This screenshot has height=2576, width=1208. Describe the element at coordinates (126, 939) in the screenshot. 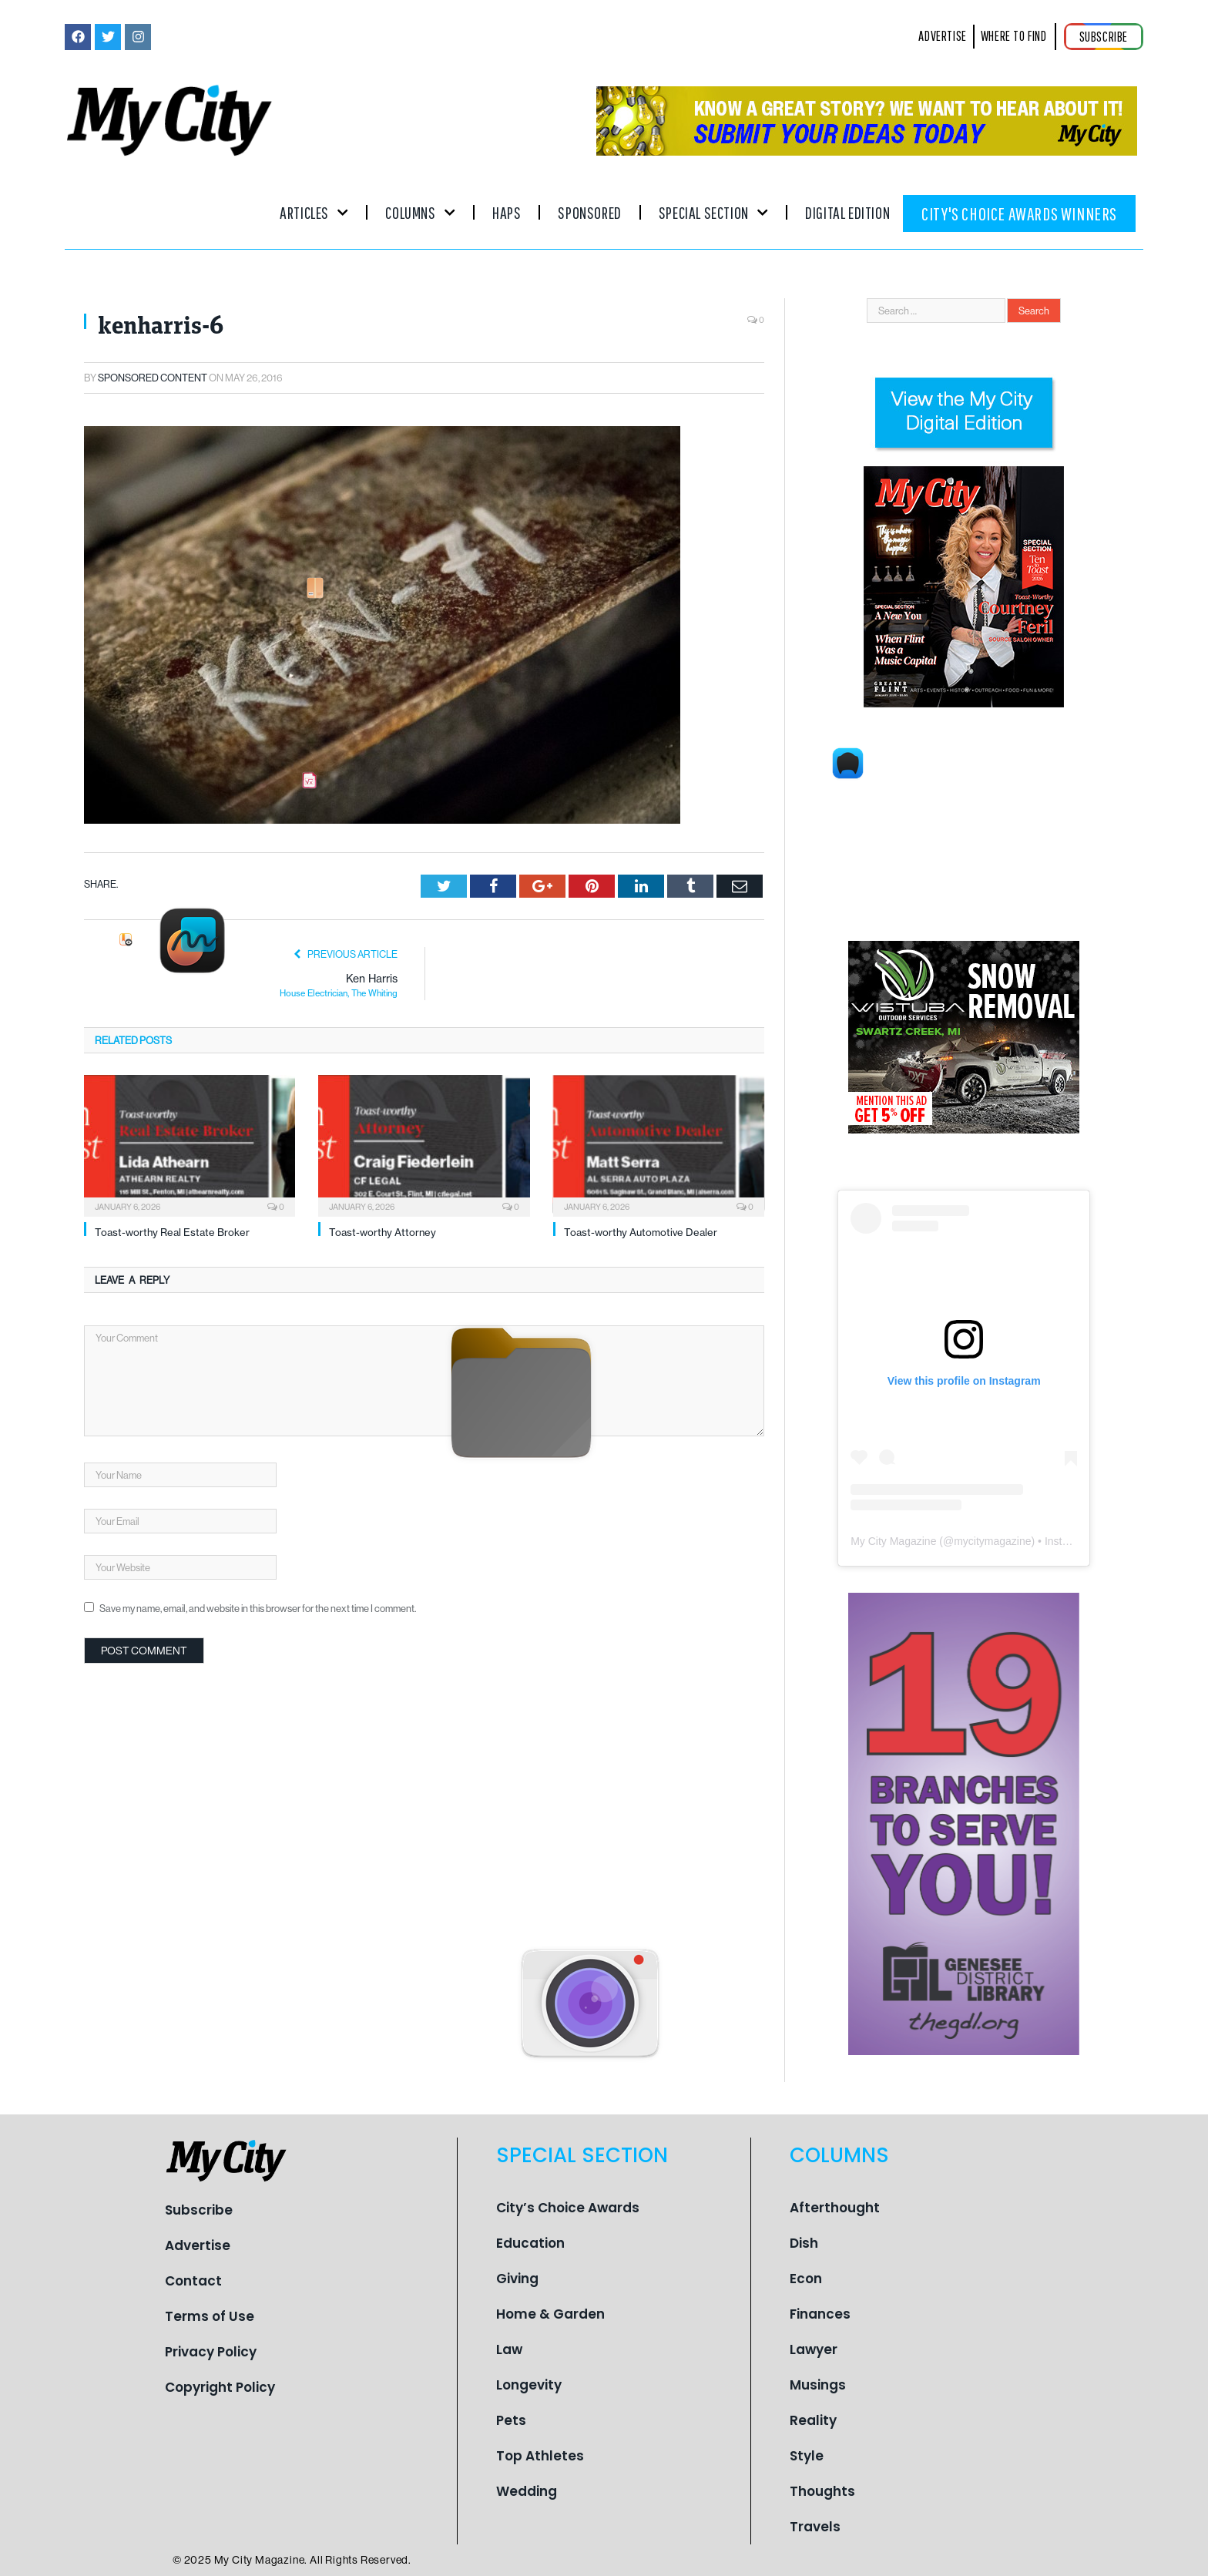

I see `open calibre e-book management app` at that location.